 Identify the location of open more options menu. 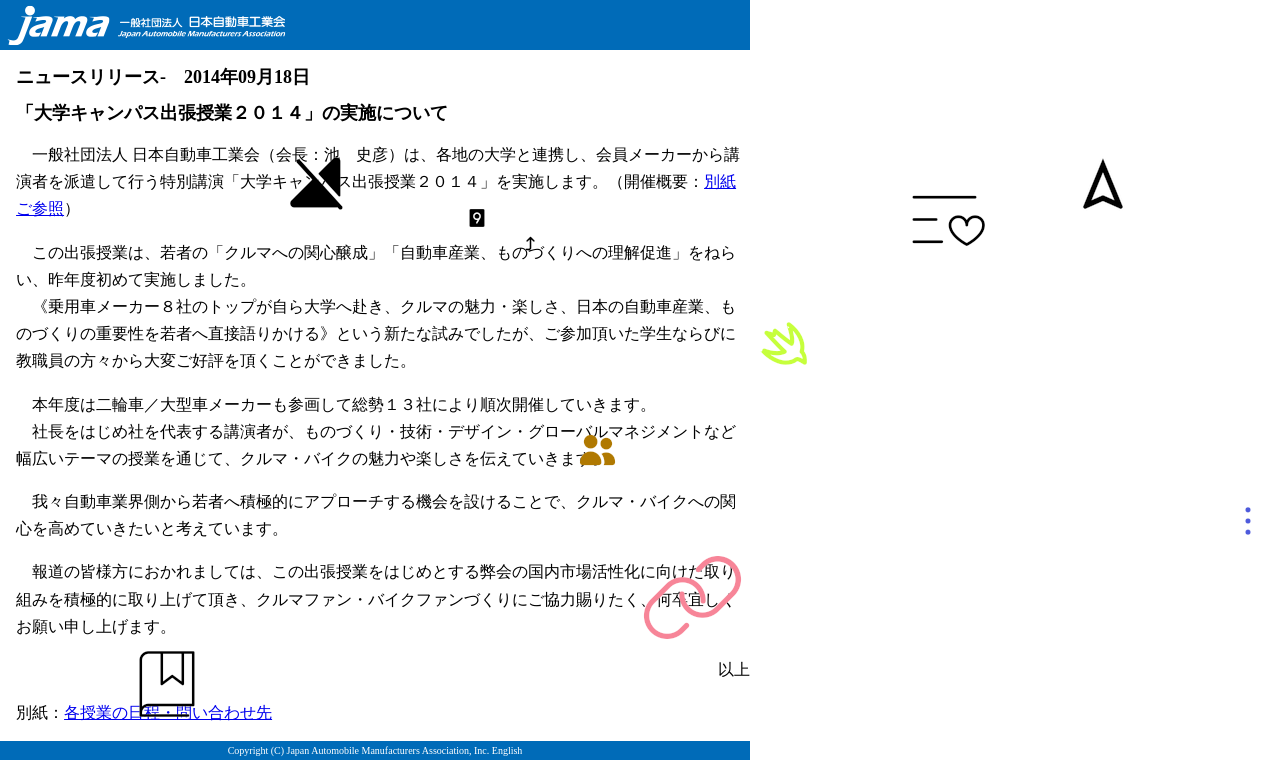
(1248, 521).